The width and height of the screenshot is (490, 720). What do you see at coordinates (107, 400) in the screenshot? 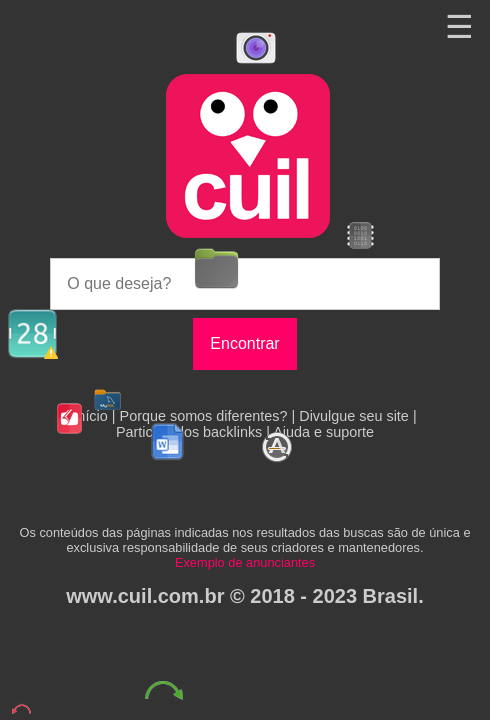
I see `open mysql database files folder` at bounding box center [107, 400].